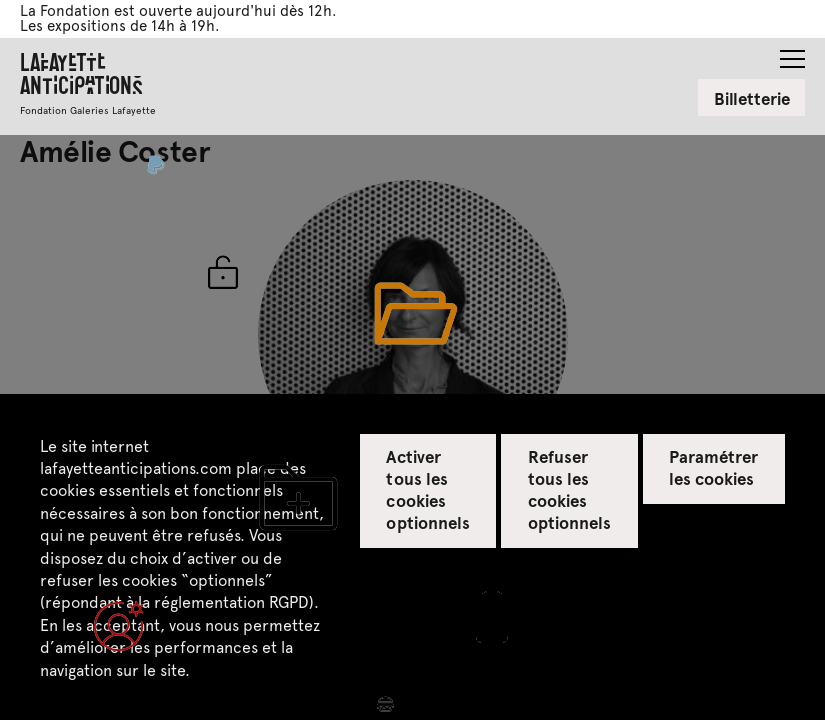 This screenshot has height=720, width=825. What do you see at coordinates (118, 626) in the screenshot?
I see `access user profile settings` at bounding box center [118, 626].